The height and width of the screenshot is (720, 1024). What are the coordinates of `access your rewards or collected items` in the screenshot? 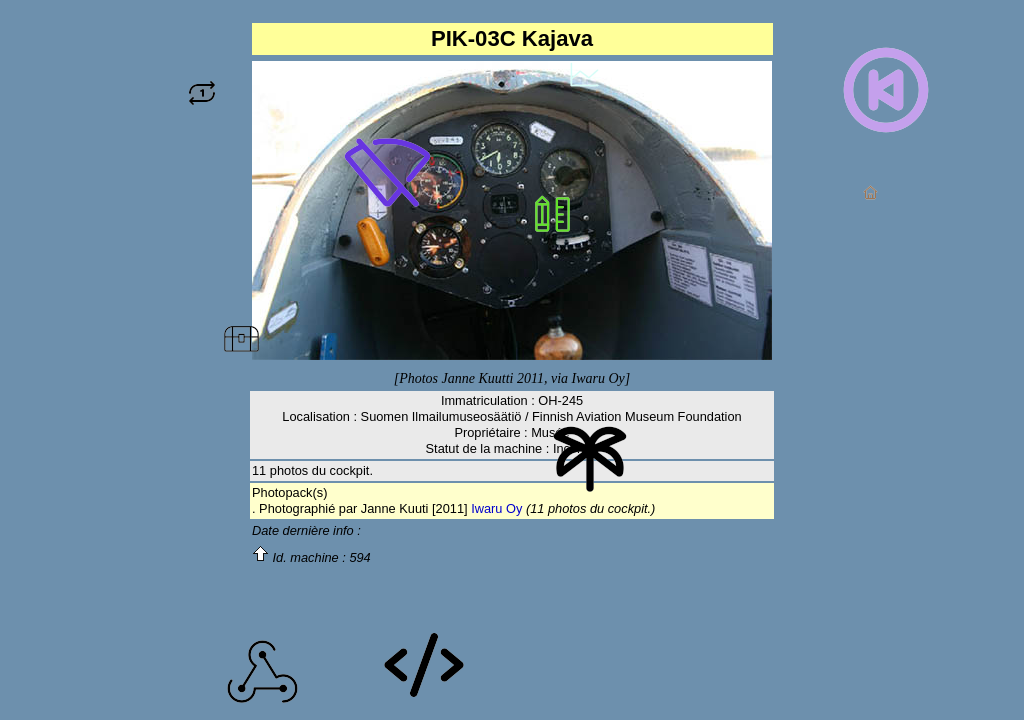 It's located at (241, 339).